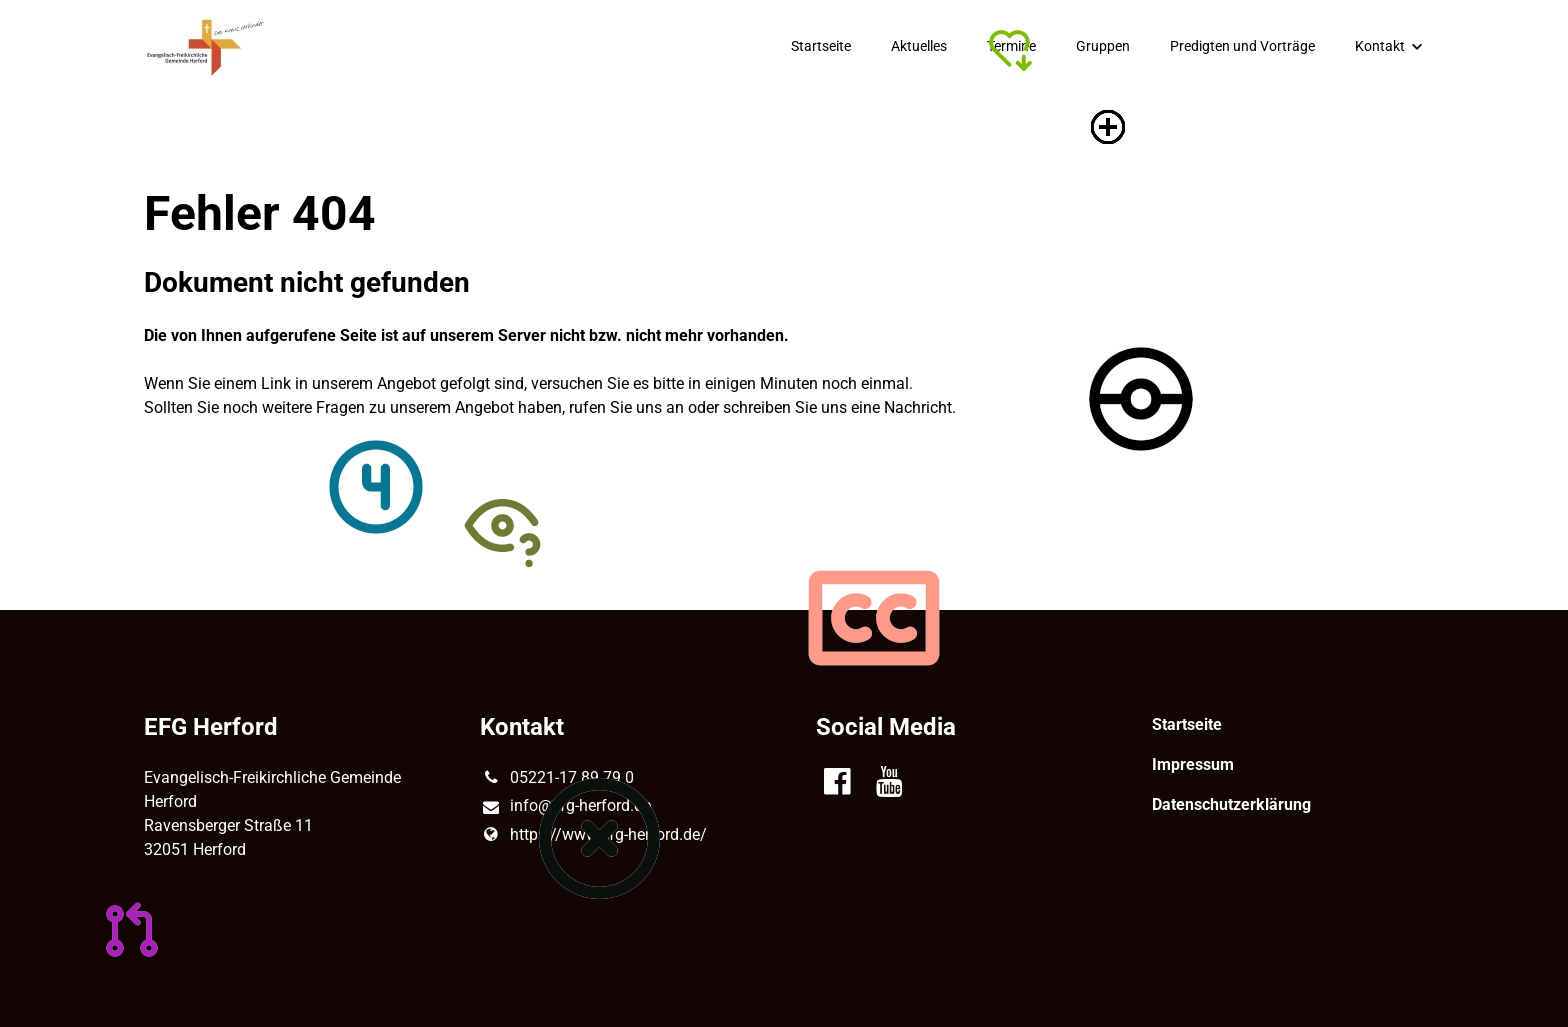 The image size is (1568, 1027). What do you see at coordinates (376, 487) in the screenshot?
I see `step 4 in a multi-step process` at bounding box center [376, 487].